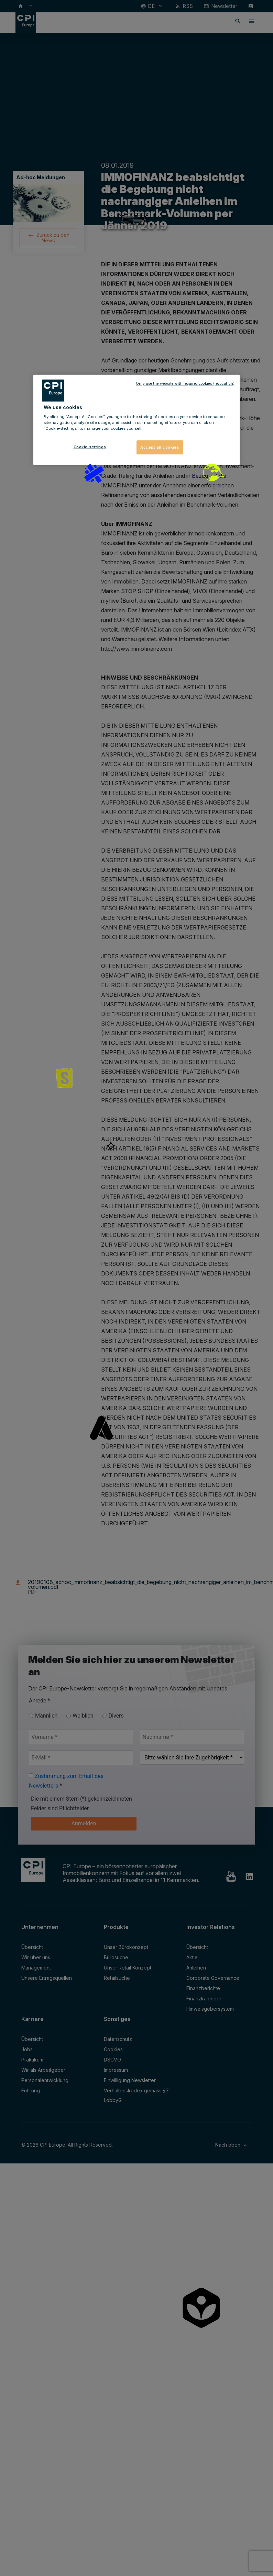  Describe the element at coordinates (133, 219) in the screenshot. I see `cadillac brand logo` at that location.